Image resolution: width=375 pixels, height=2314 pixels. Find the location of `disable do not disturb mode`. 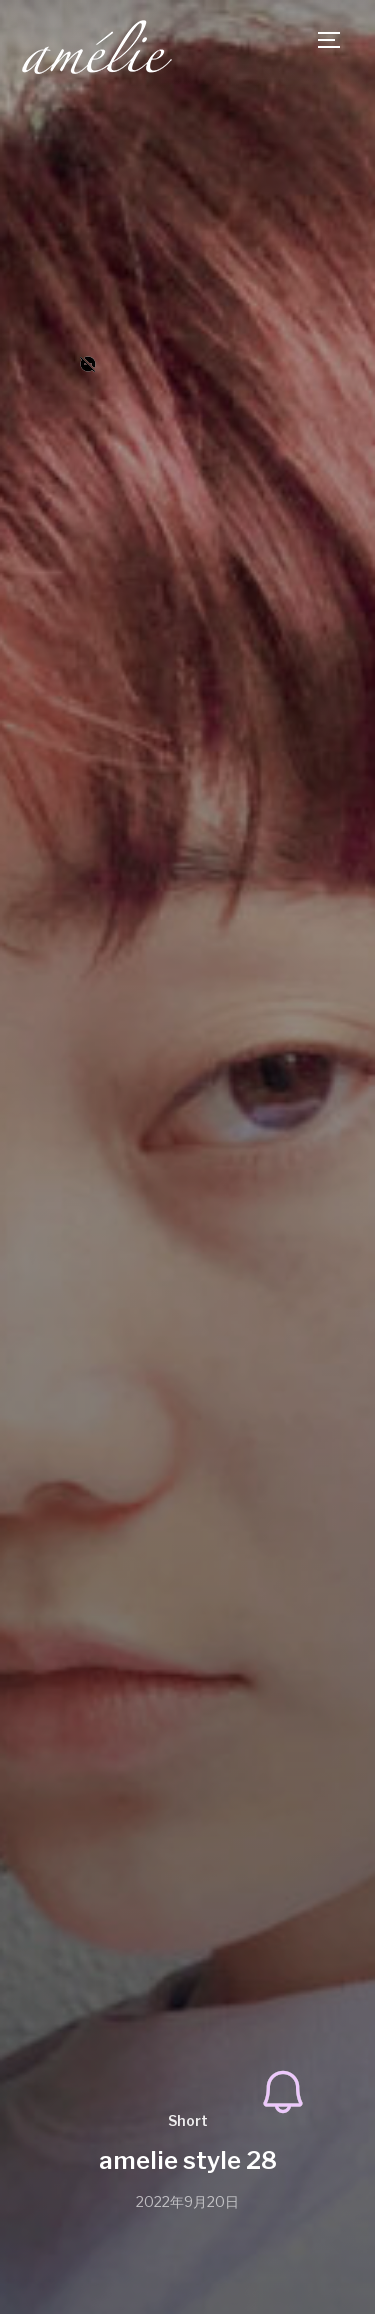

disable do not disturb mode is located at coordinates (88, 364).